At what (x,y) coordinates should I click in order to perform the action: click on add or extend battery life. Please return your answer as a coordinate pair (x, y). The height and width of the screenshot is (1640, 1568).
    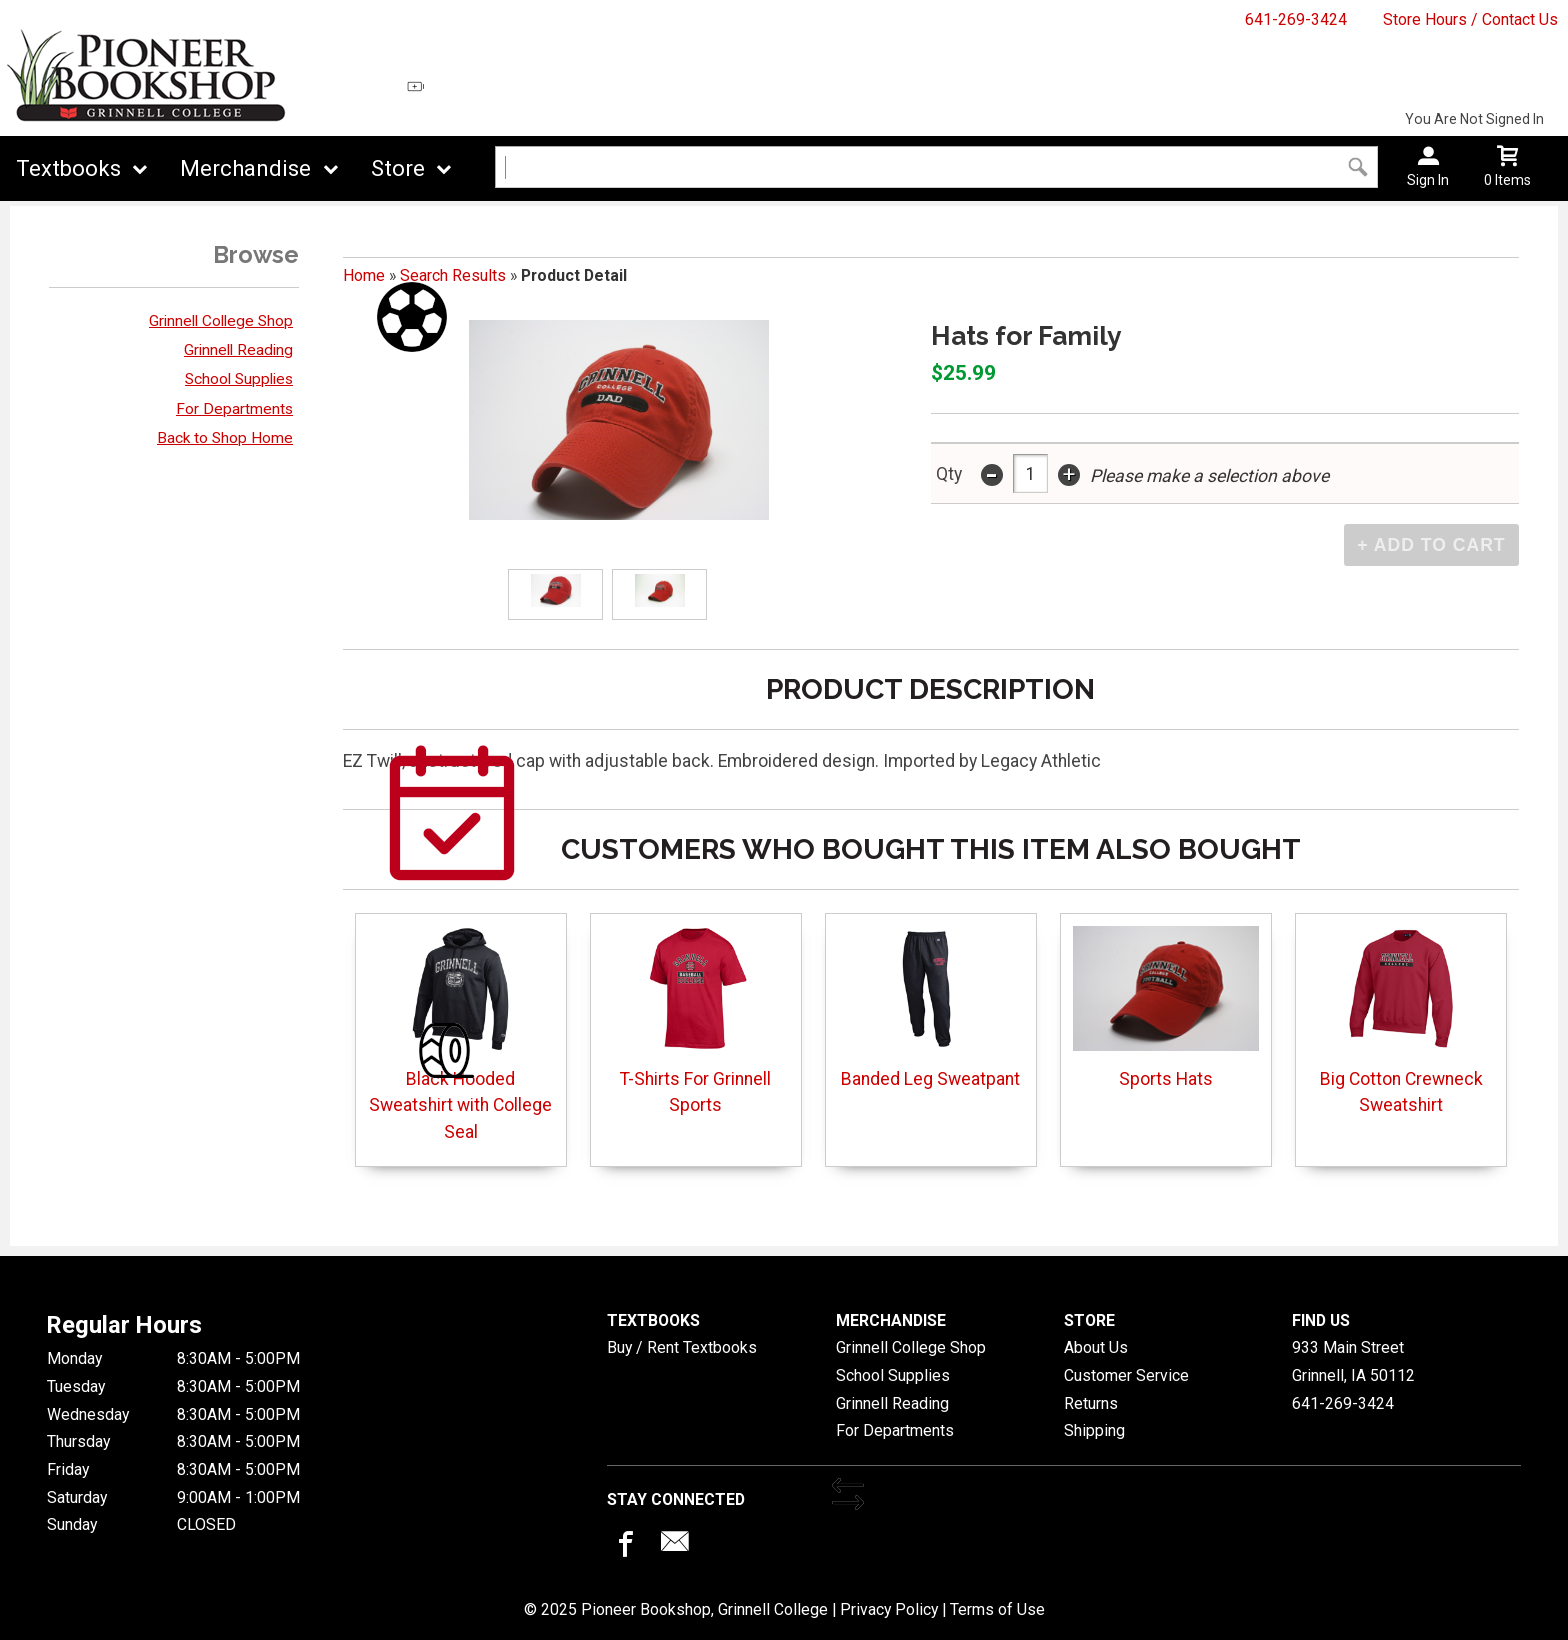
    Looking at the image, I should click on (415, 86).